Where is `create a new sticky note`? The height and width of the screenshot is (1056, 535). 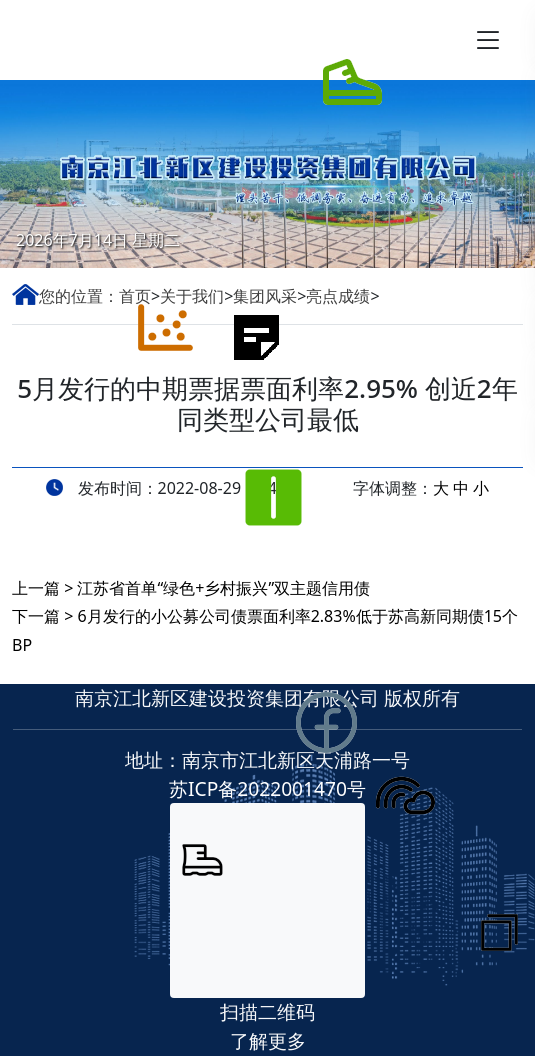
create a new sticky note is located at coordinates (256, 337).